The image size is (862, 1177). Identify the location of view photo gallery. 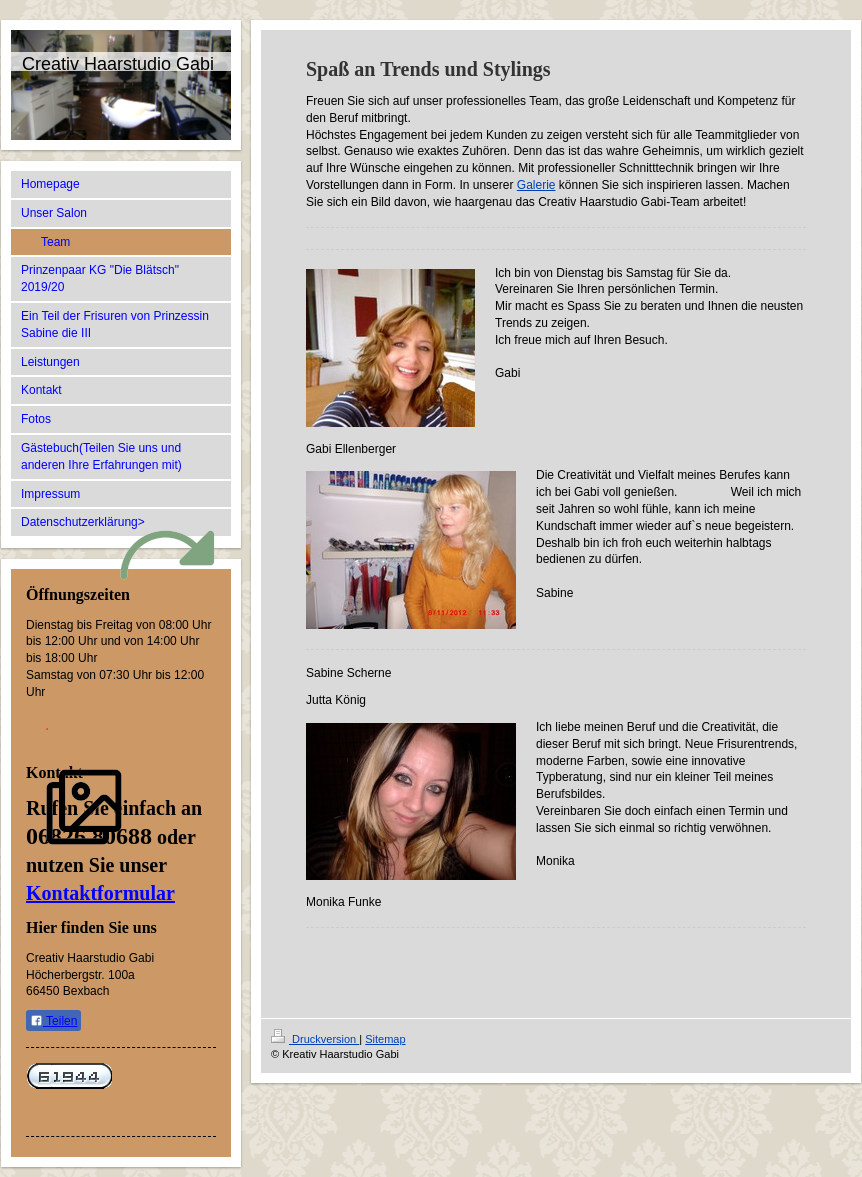
(84, 807).